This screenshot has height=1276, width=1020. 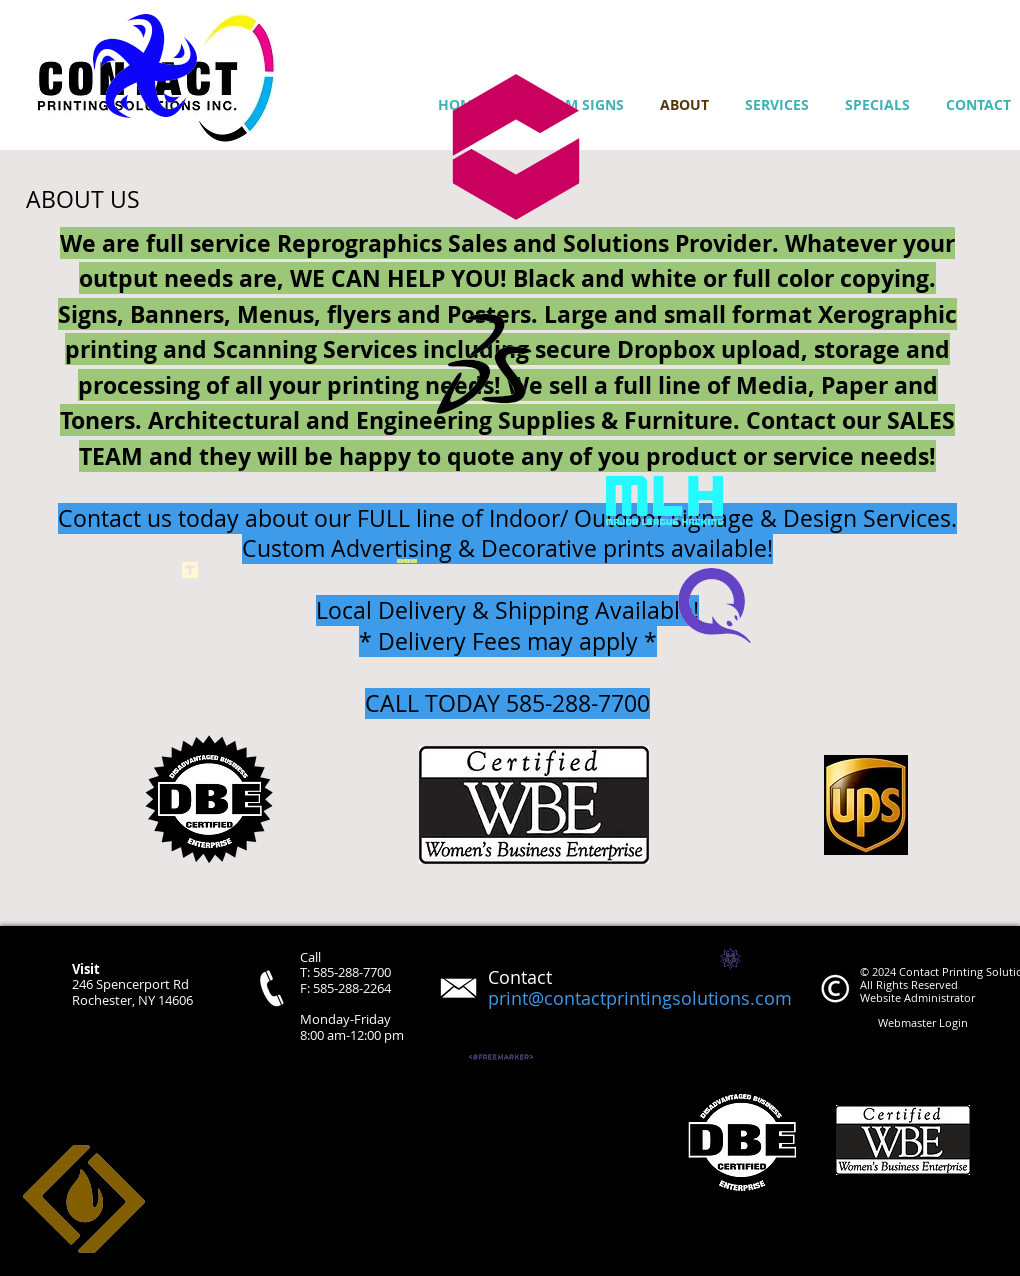 What do you see at coordinates (407, 561) in the screenshot?
I see `RTL media company logo` at bounding box center [407, 561].